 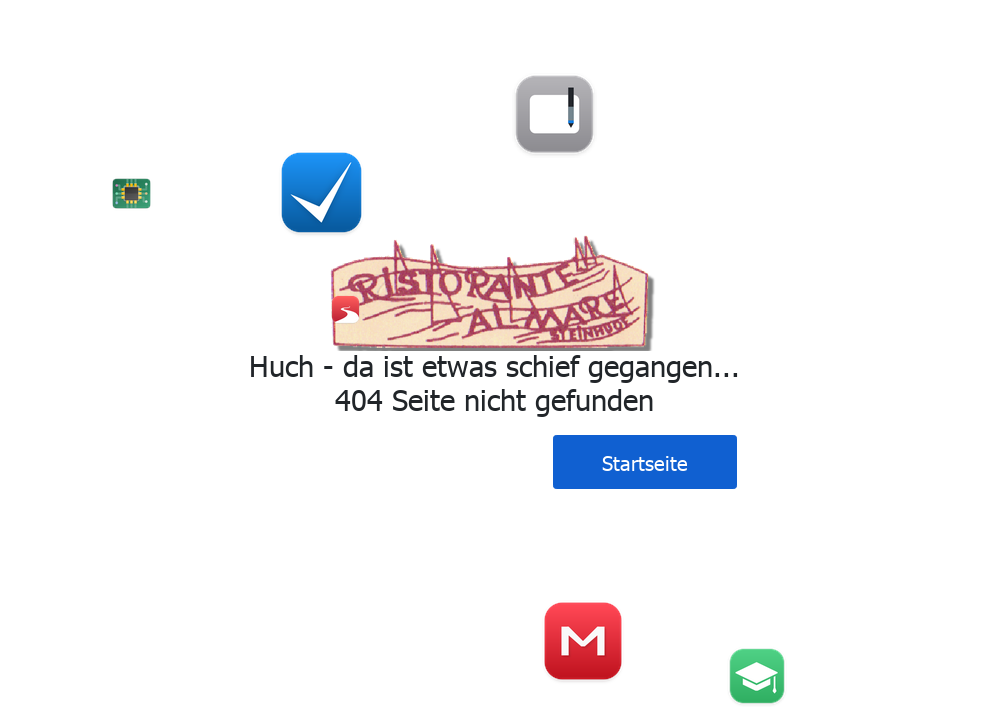 I want to click on open the MEGA cloud storage app, so click(x=583, y=641).